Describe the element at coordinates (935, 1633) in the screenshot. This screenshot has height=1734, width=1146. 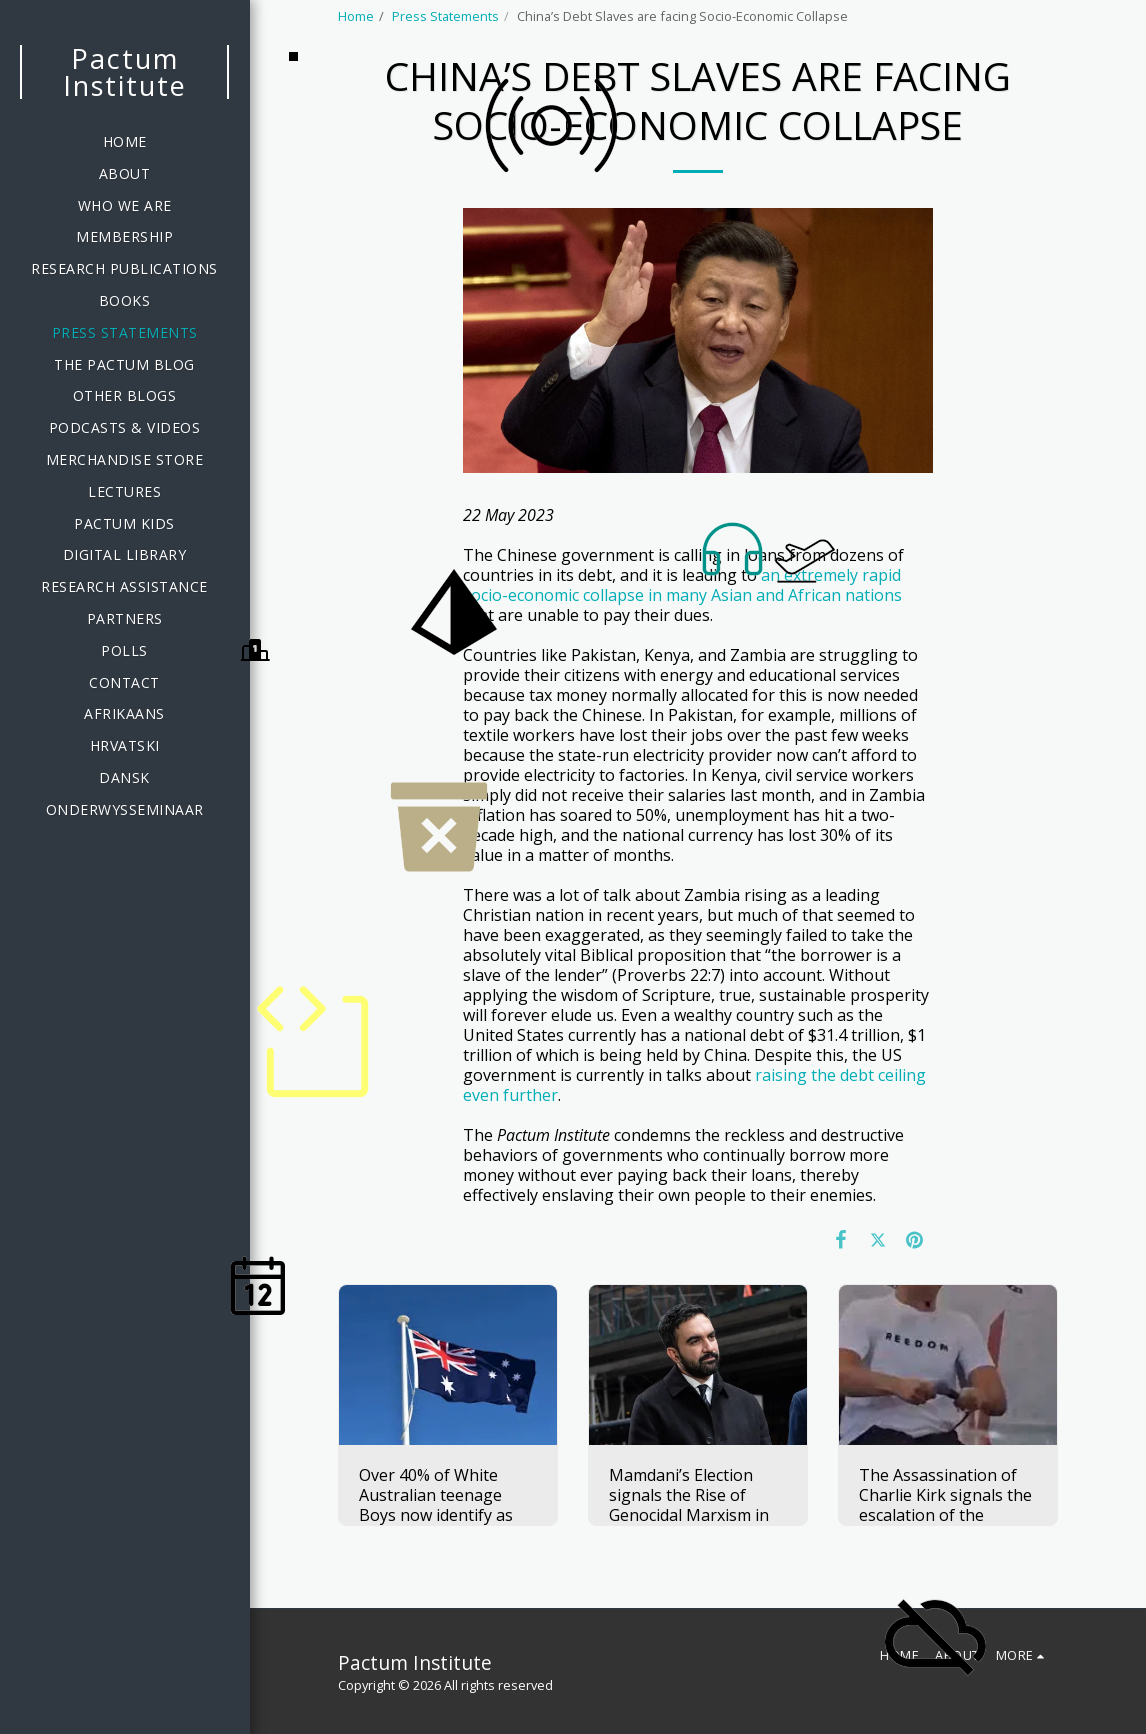
I see `indicates no cloud connection or offline status` at that location.